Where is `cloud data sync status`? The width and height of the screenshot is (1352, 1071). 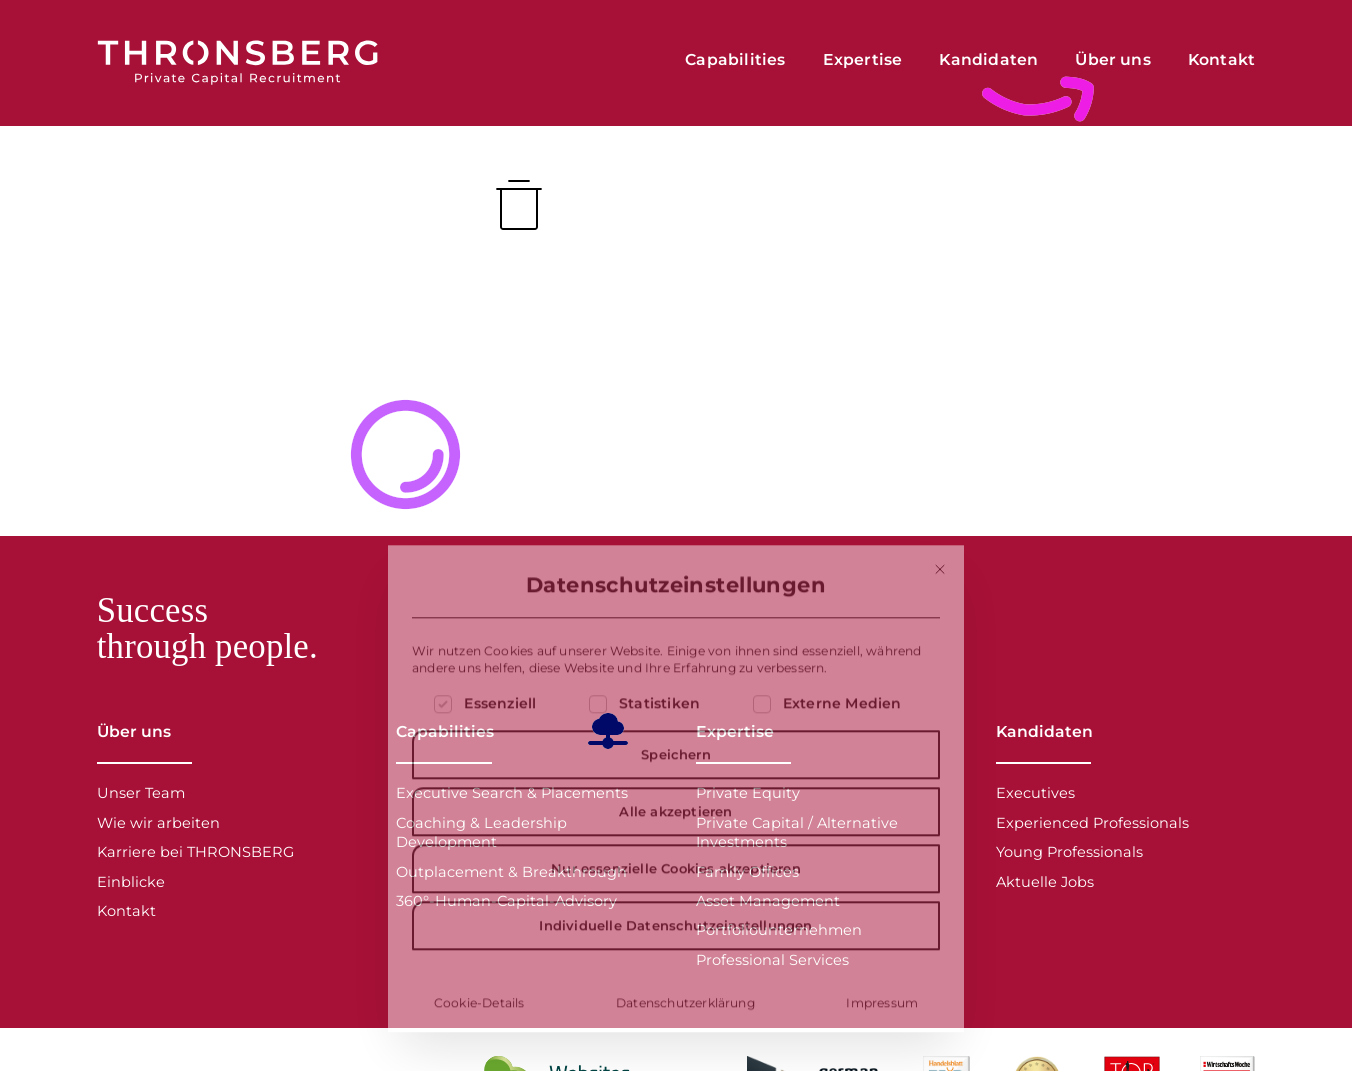
cloud data sync status is located at coordinates (608, 731).